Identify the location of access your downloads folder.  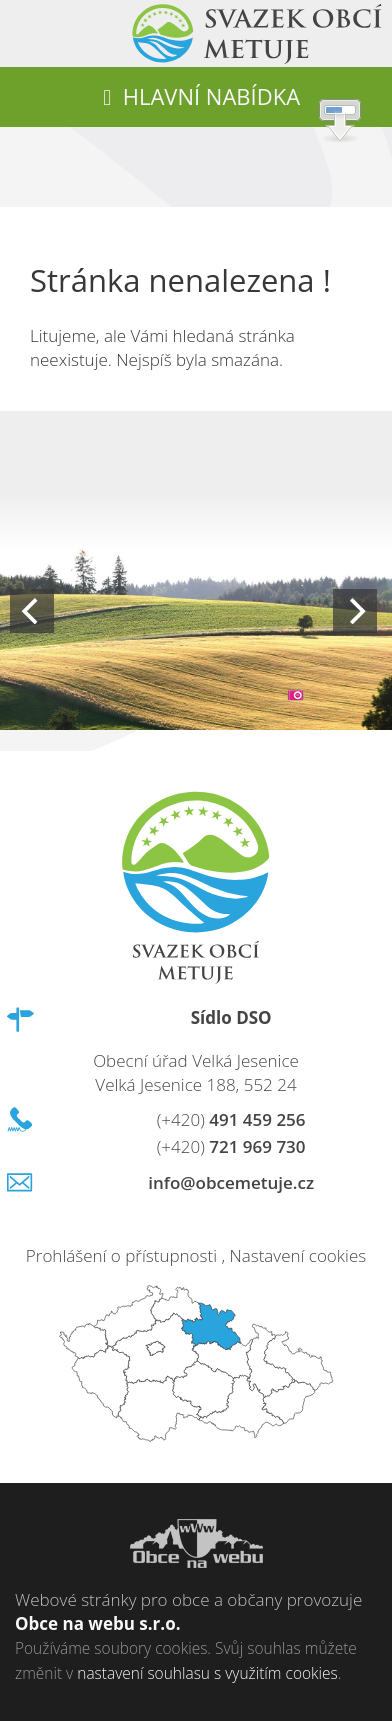
(340, 120).